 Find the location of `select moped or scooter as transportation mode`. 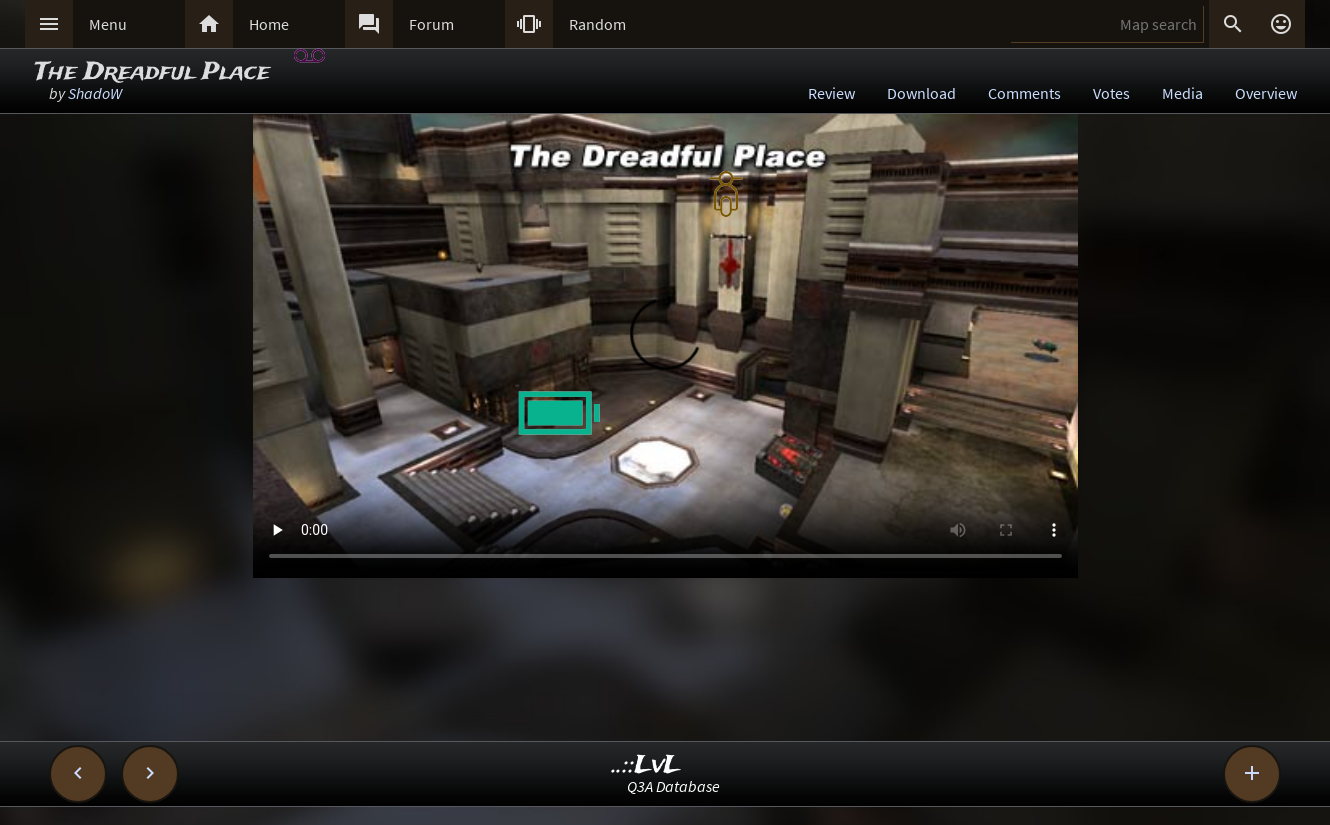

select moped or scooter as transportation mode is located at coordinates (726, 194).